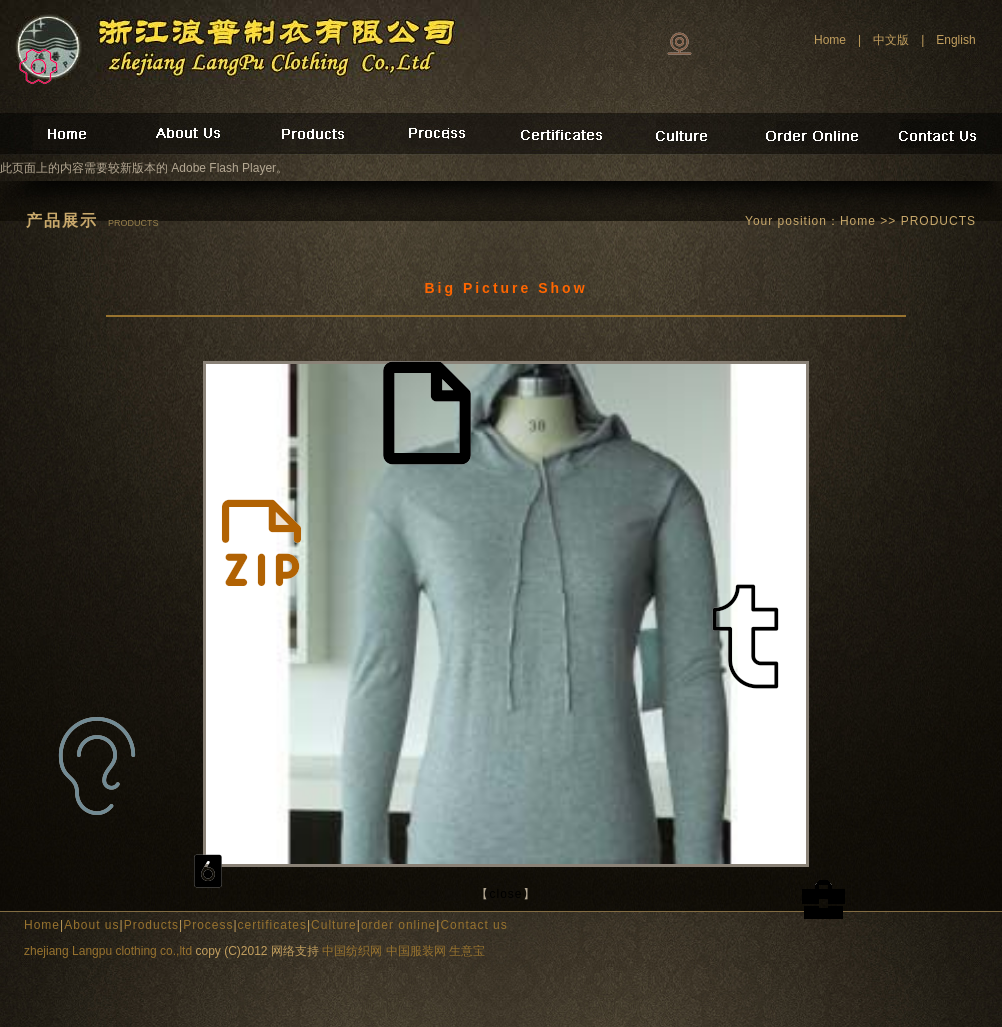 Image resolution: width=1002 pixels, height=1027 pixels. I want to click on indicates the number six in a sequence or list, so click(208, 871).